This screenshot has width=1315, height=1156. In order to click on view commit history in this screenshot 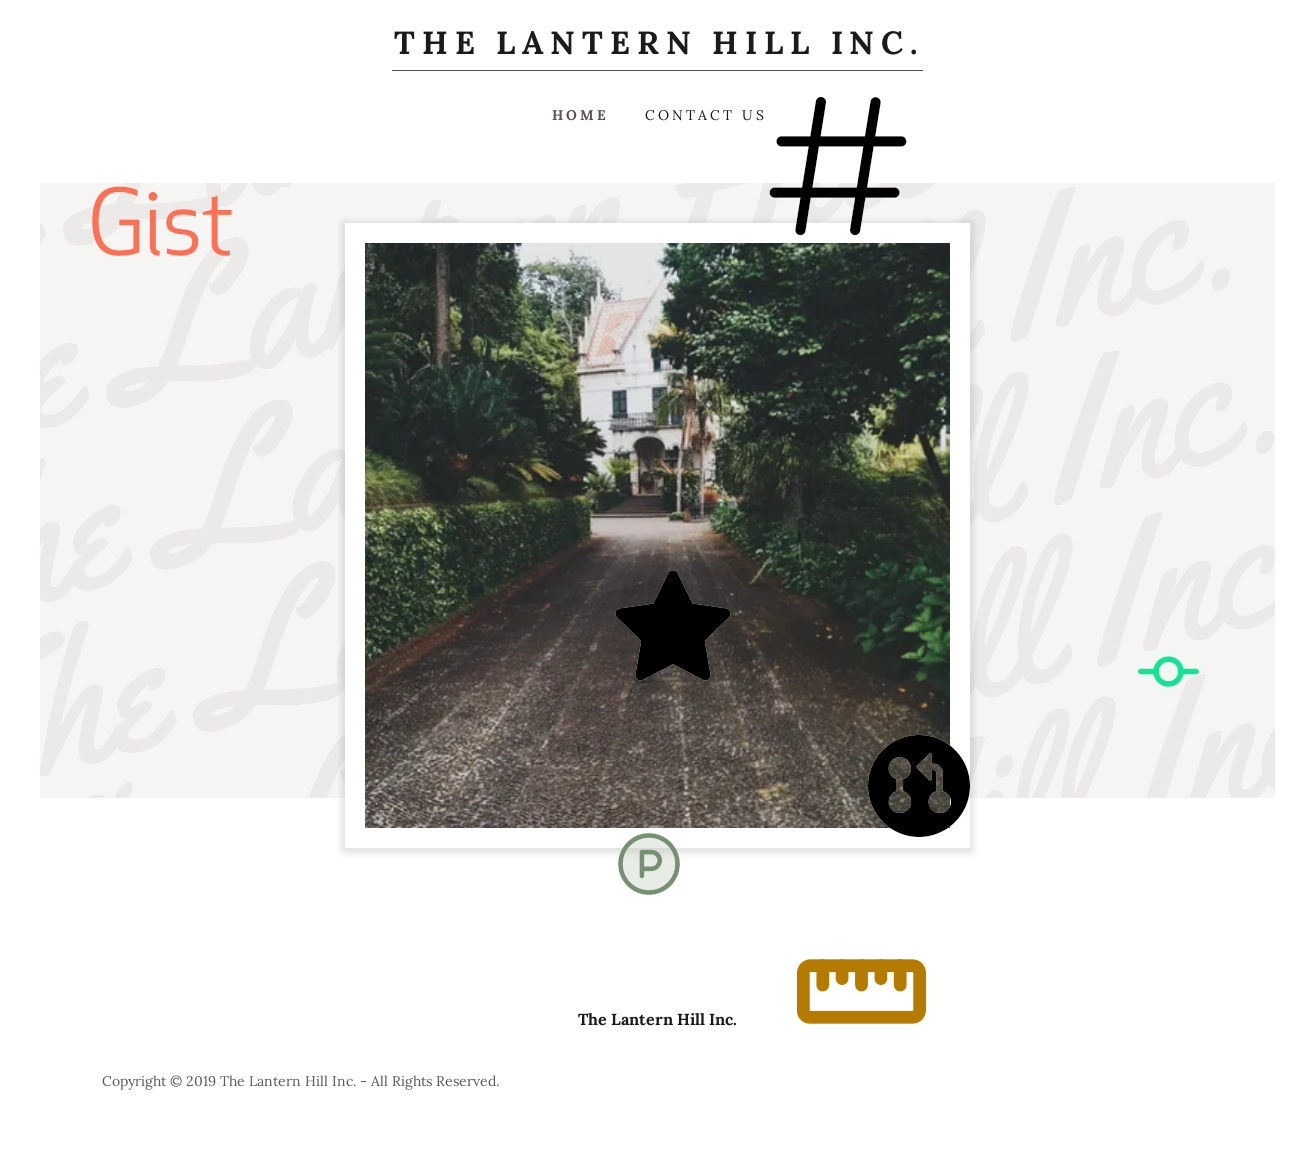, I will do `click(1168, 672)`.